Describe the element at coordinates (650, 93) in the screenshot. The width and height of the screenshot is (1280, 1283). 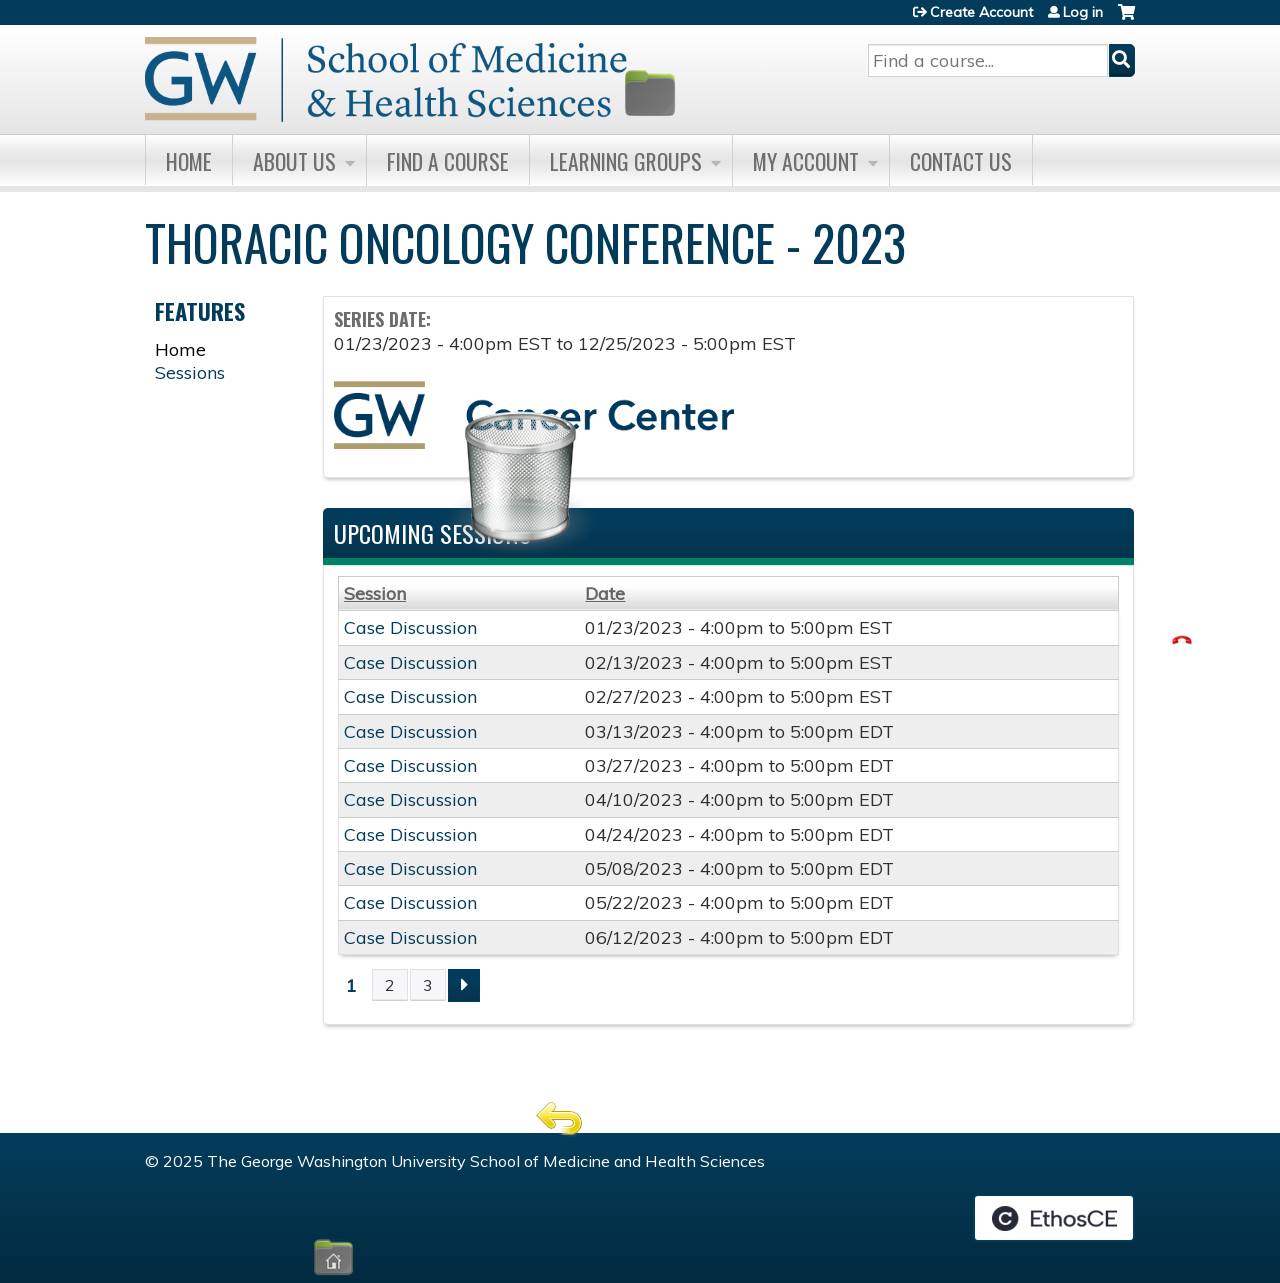
I see `open folder to view contents` at that location.